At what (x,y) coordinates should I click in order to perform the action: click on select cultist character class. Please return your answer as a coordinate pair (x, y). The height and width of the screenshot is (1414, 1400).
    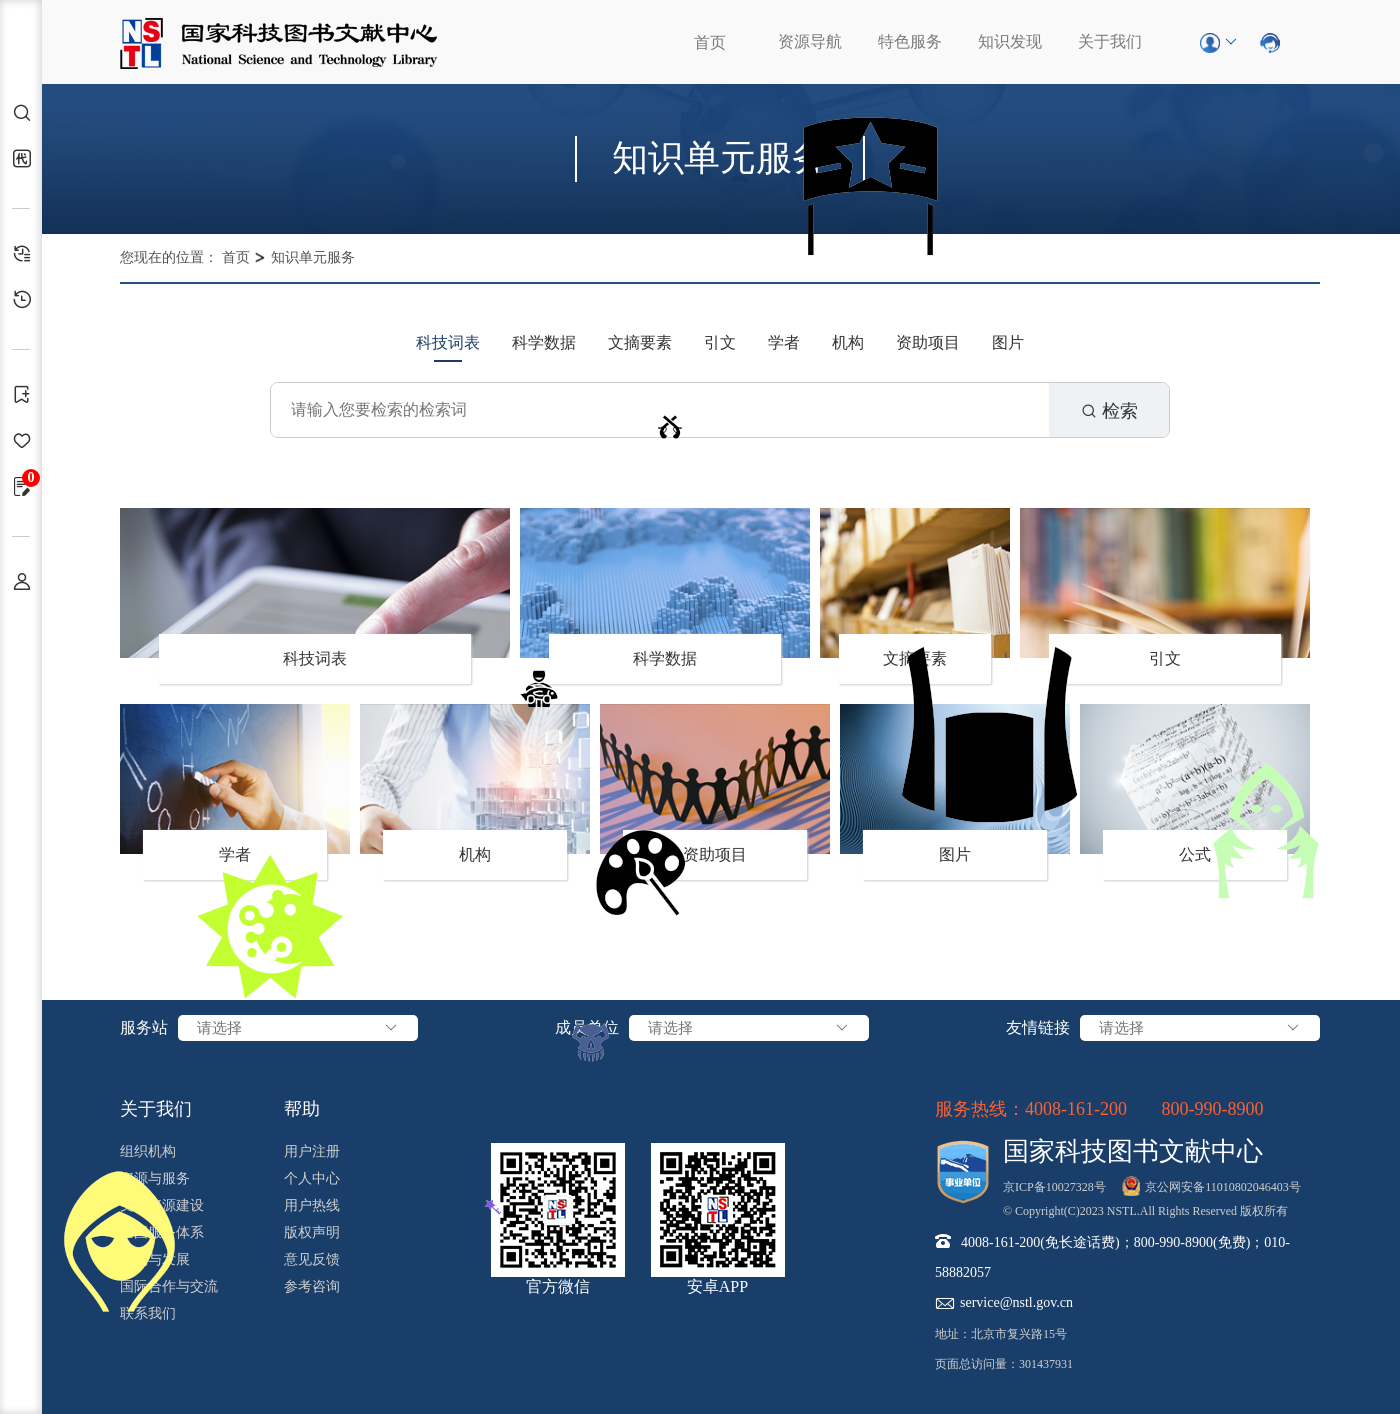
    Looking at the image, I should click on (1266, 831).